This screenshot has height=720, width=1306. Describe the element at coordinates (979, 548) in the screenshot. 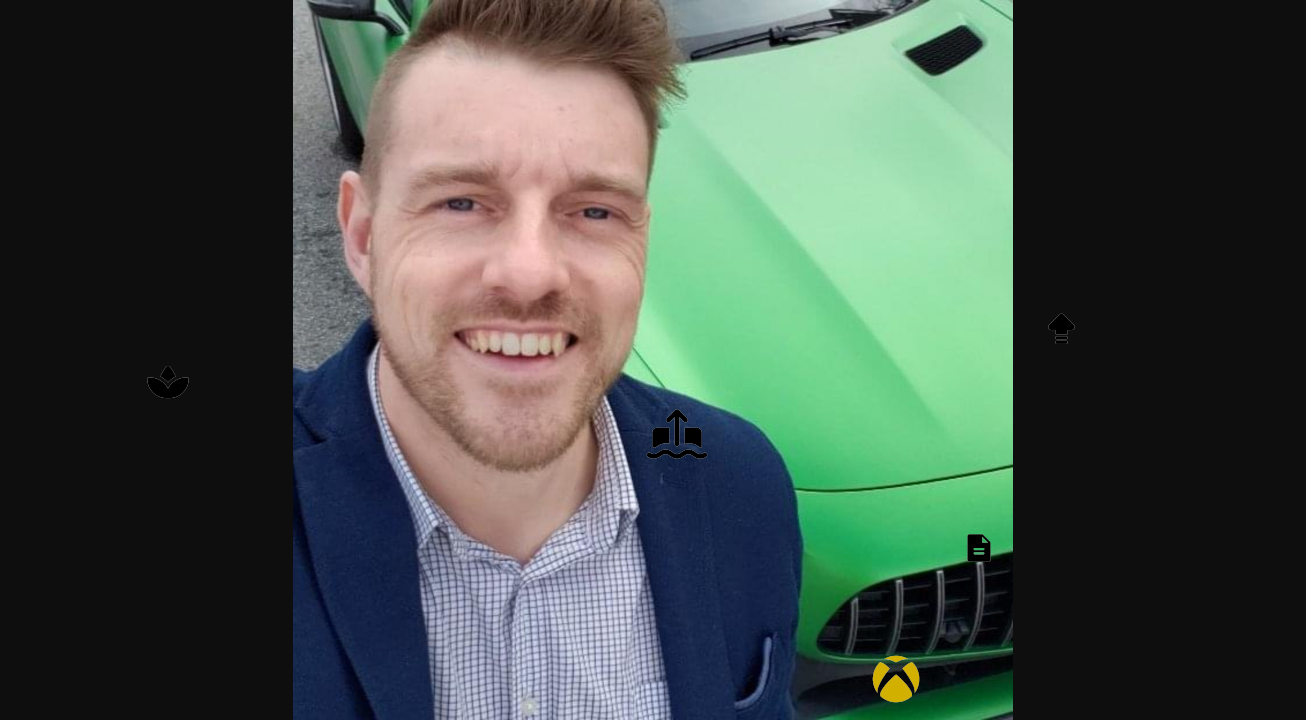

I see `view document contents` at that location.